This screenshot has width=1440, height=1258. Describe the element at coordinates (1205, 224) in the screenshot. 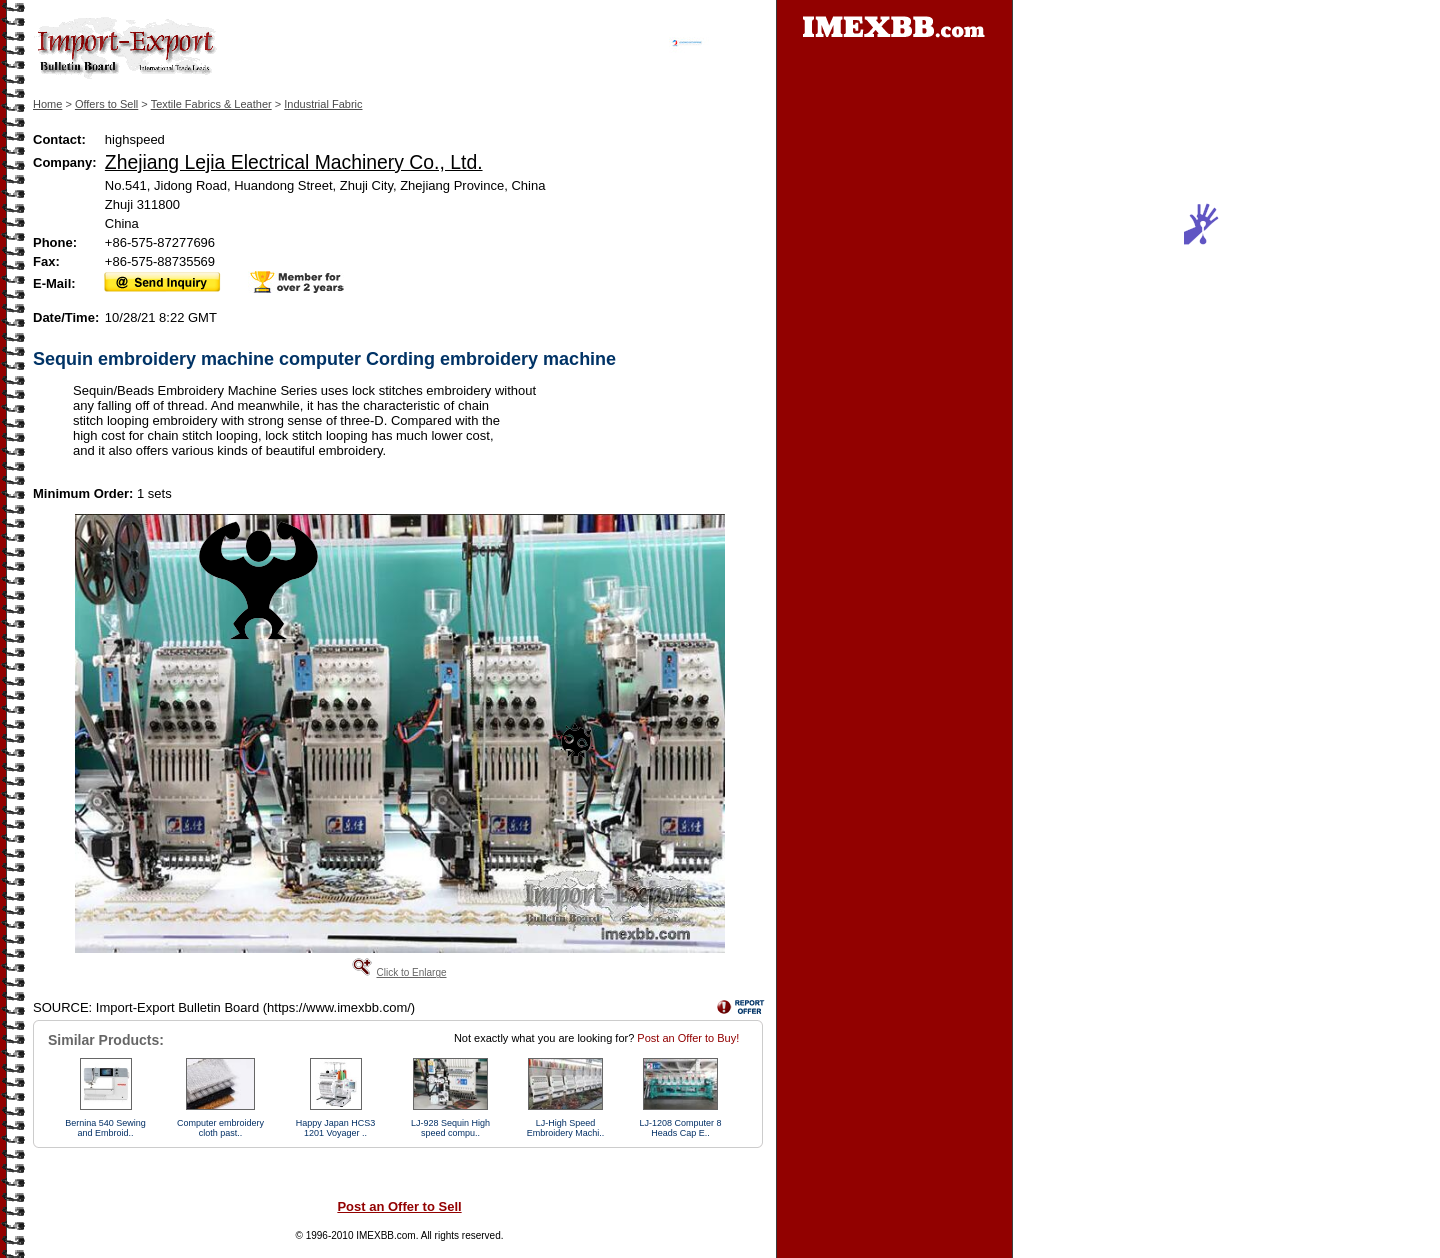

I see `indicates a stigmata or sacred wound status effect` at that location.